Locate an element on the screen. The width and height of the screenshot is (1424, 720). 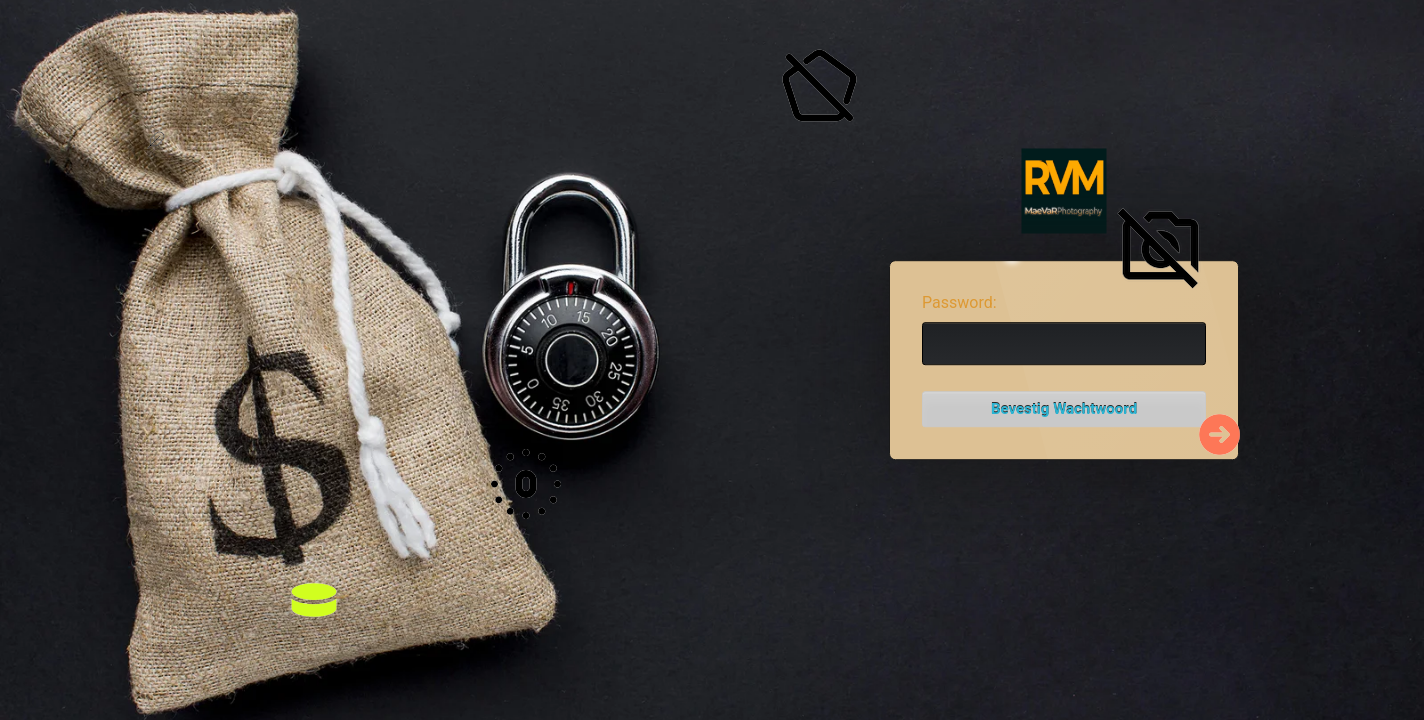
hockey or ice sports category is located at coordinates (314, 600).